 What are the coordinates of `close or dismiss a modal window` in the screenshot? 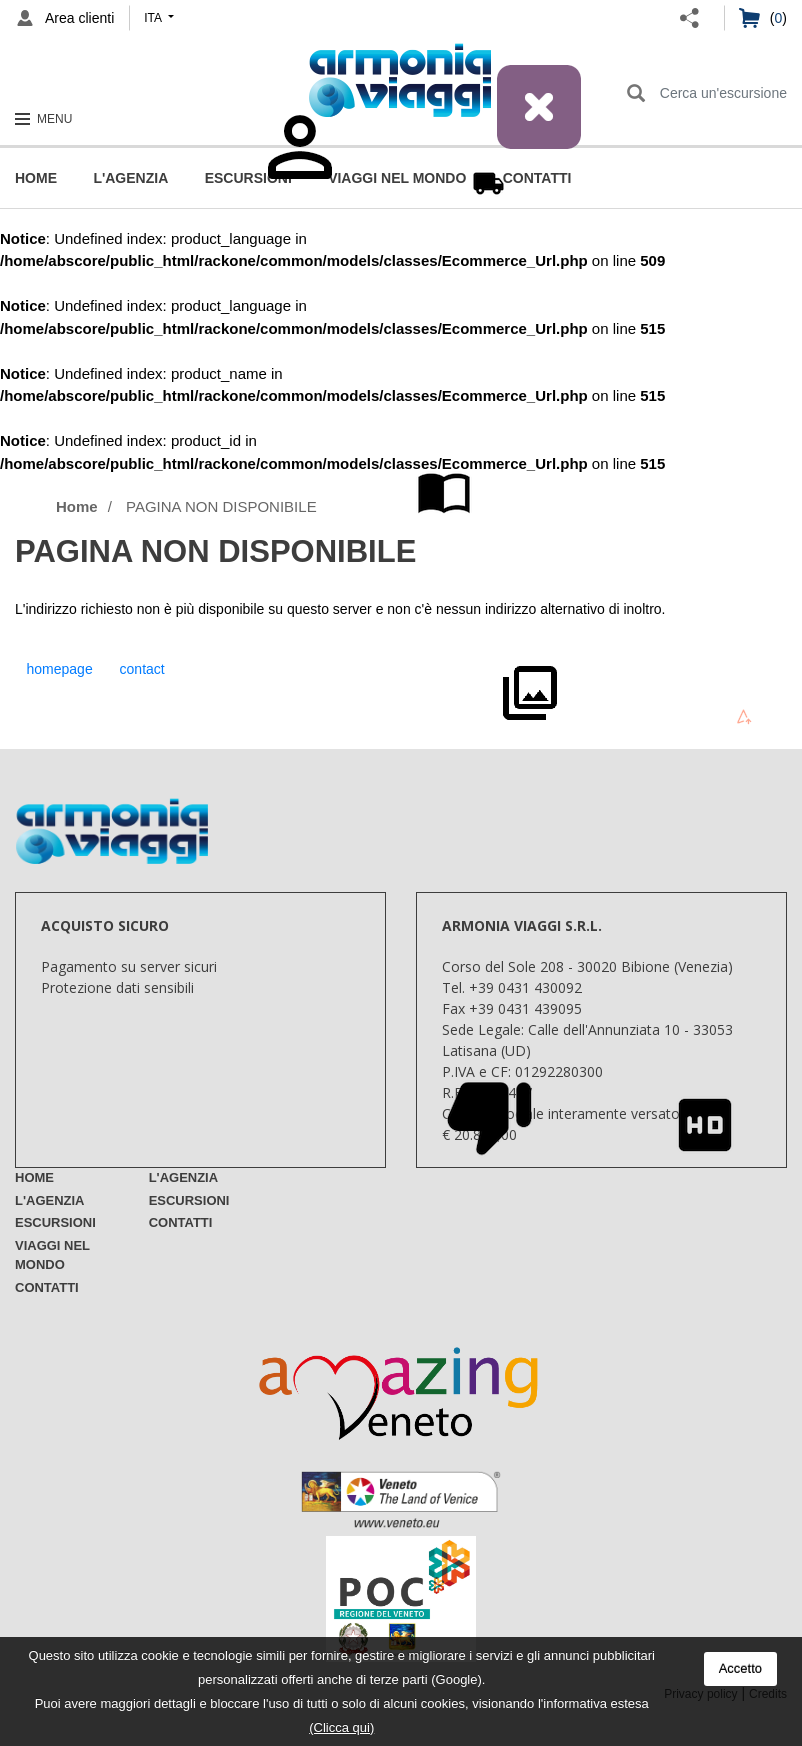 It's located at (539, 107).